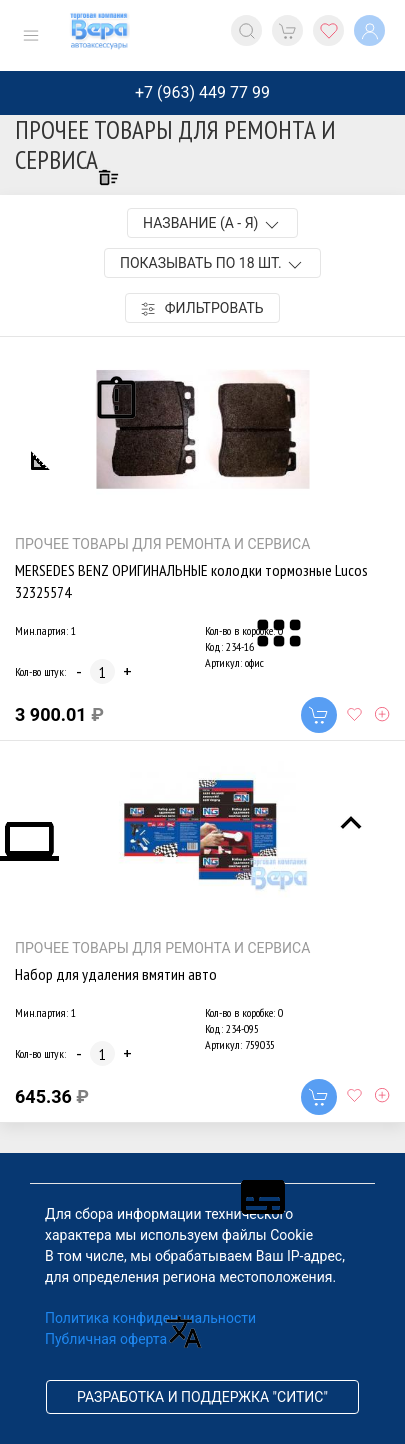  Describe the element at coordinates (263, 1197) in the screenshot. I see `enable subtitles or closed captions` at that location.